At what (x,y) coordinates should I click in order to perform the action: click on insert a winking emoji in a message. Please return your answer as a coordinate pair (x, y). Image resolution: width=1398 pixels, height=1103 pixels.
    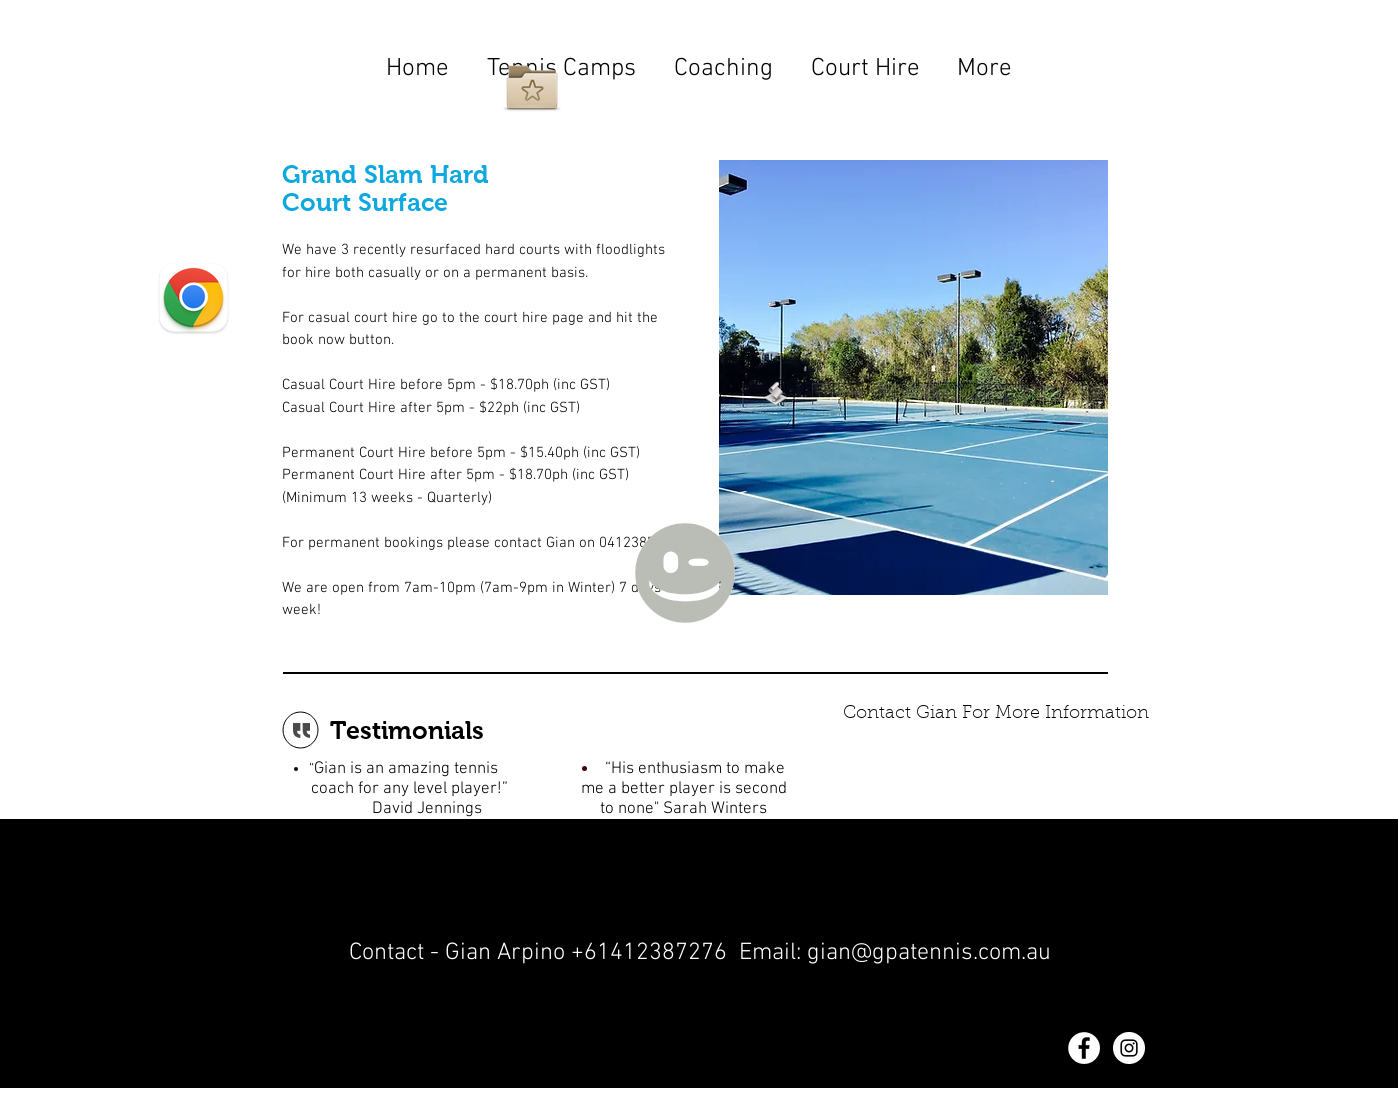
    Looking at the image, I should click on (685, 573).